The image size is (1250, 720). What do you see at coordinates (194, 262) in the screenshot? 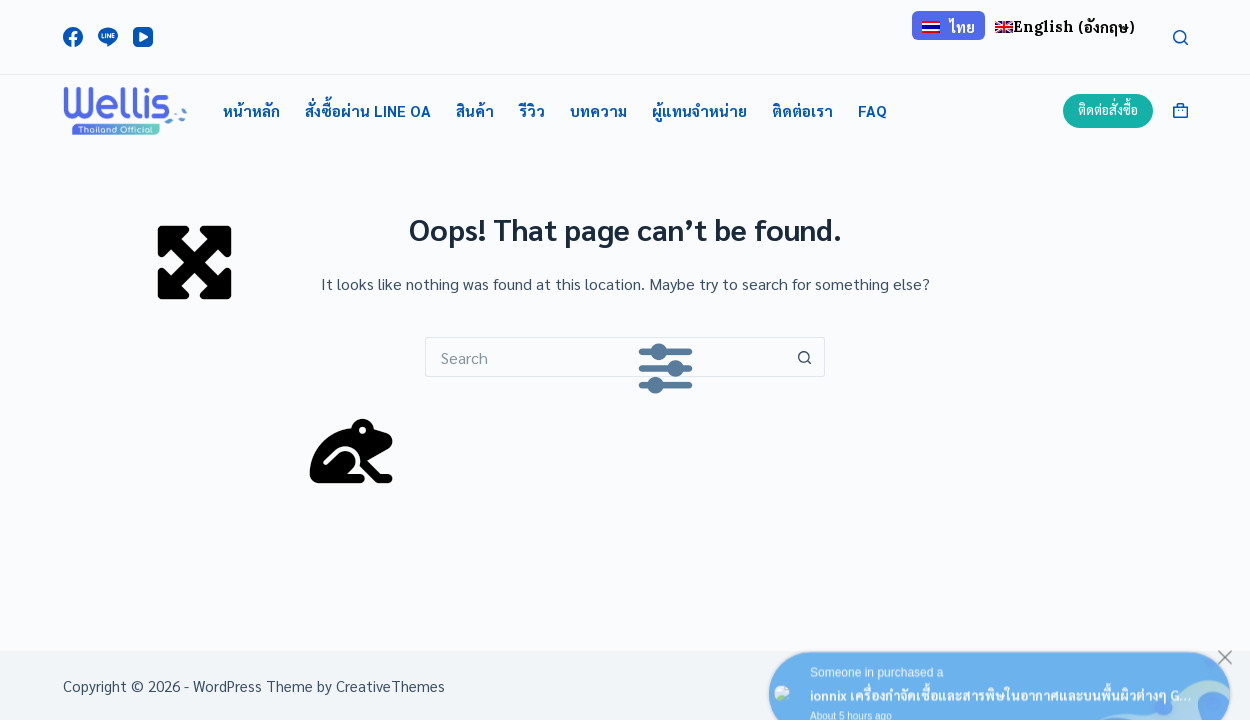
I see `expand to fullscreen mode` at bounding box center [194, 262].